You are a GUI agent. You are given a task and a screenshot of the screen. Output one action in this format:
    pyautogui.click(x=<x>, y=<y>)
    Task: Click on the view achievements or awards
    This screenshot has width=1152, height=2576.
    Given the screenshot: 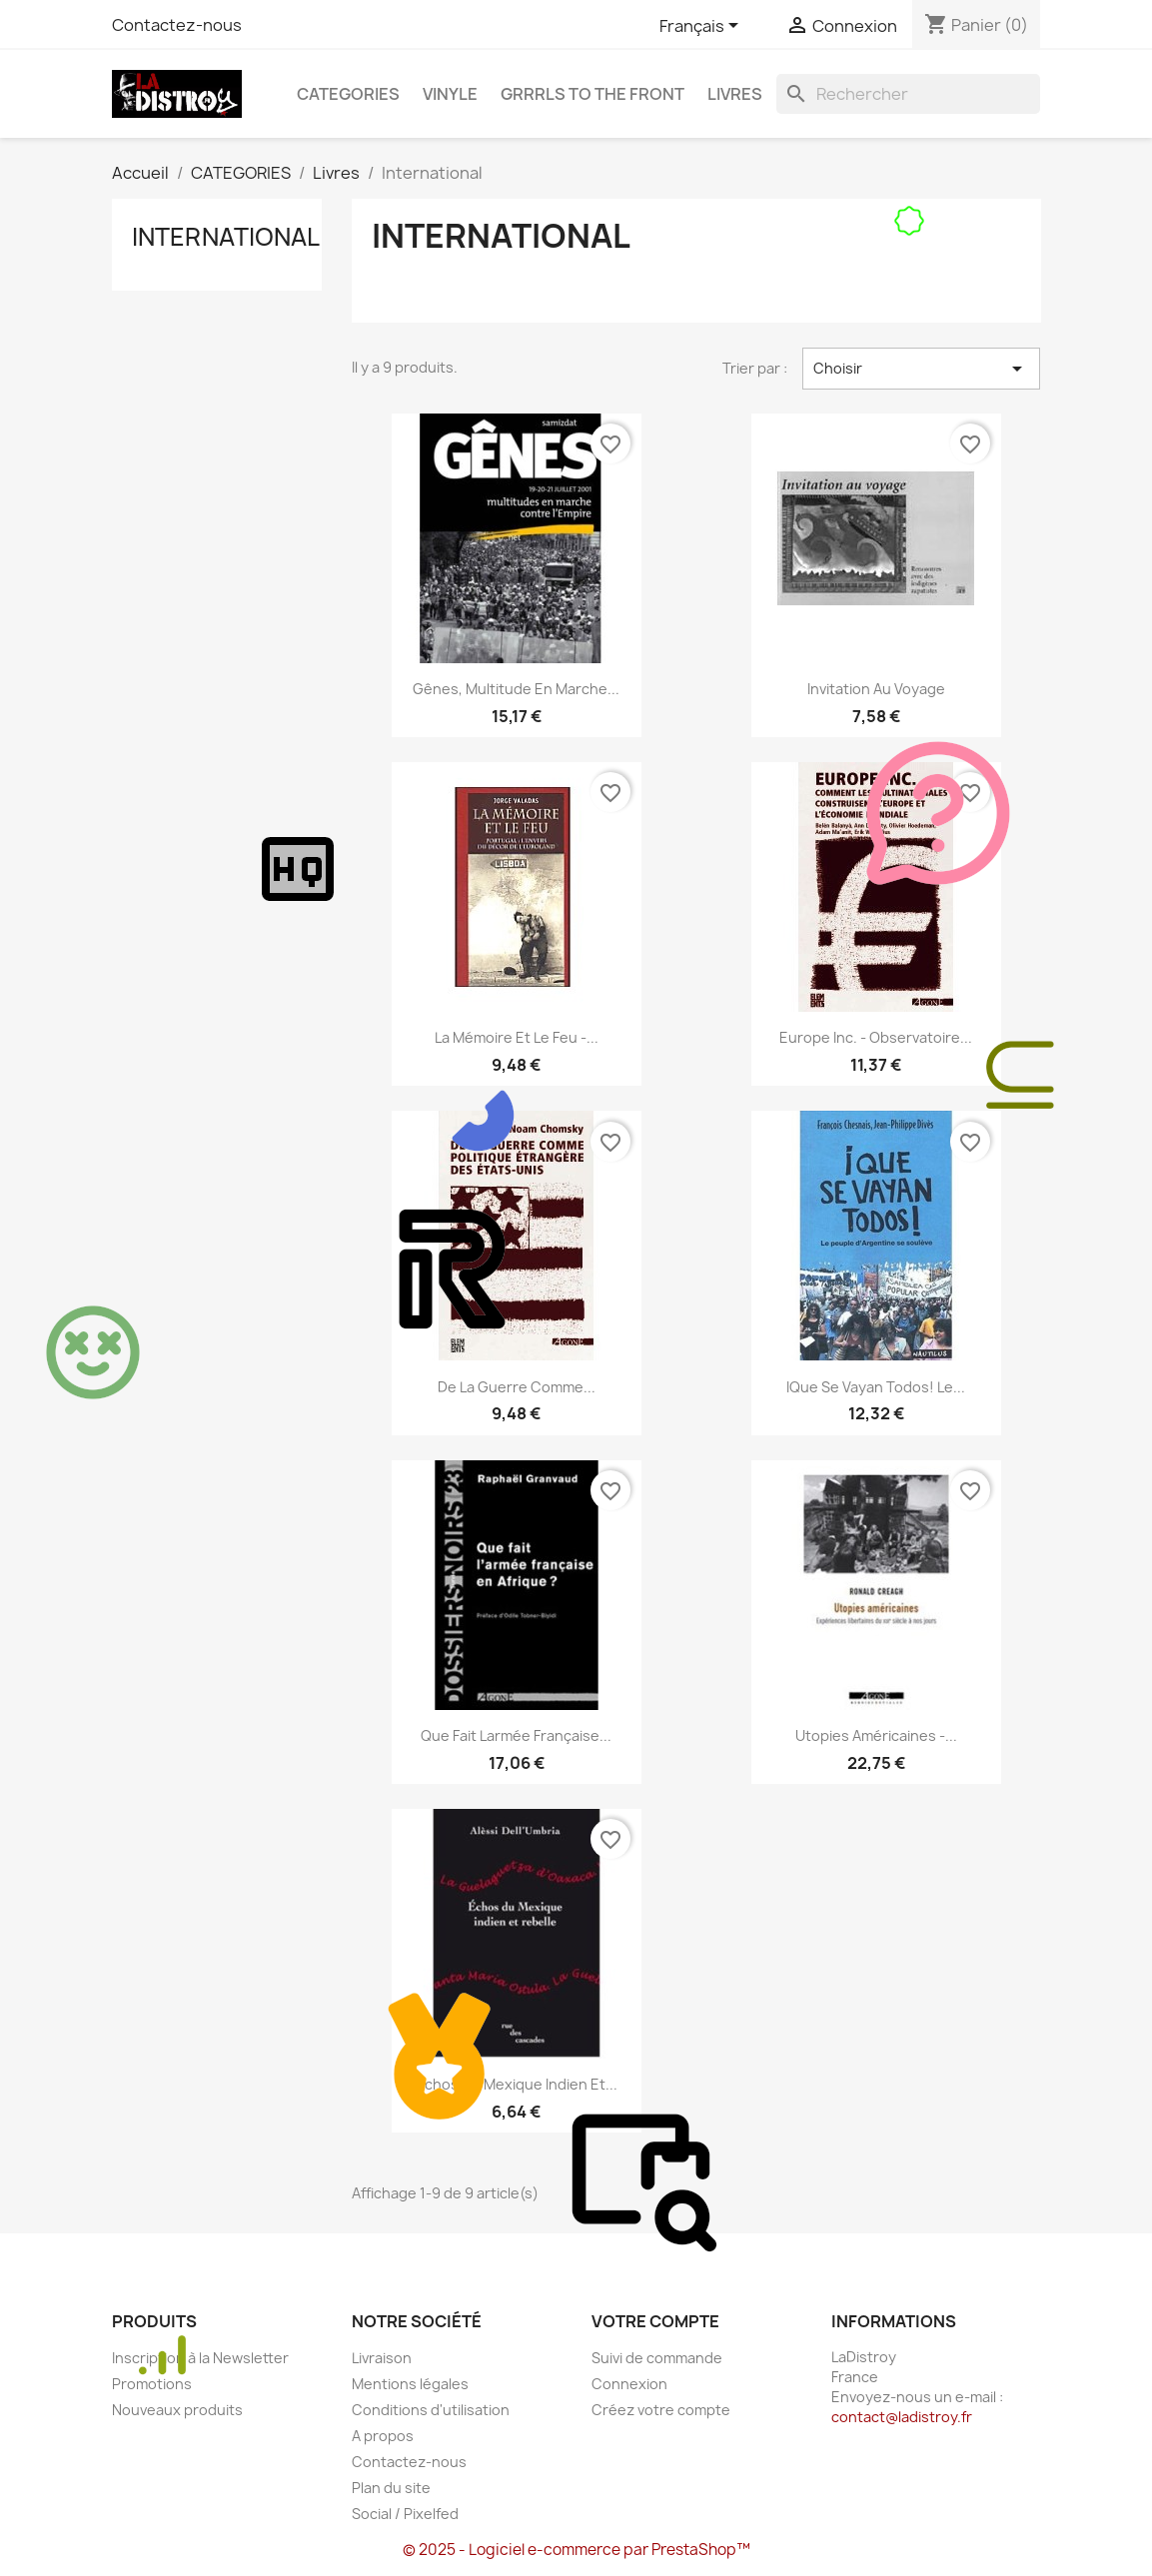 What is the action you would take?
    pyautogui.click(x=439, y=2059)
    